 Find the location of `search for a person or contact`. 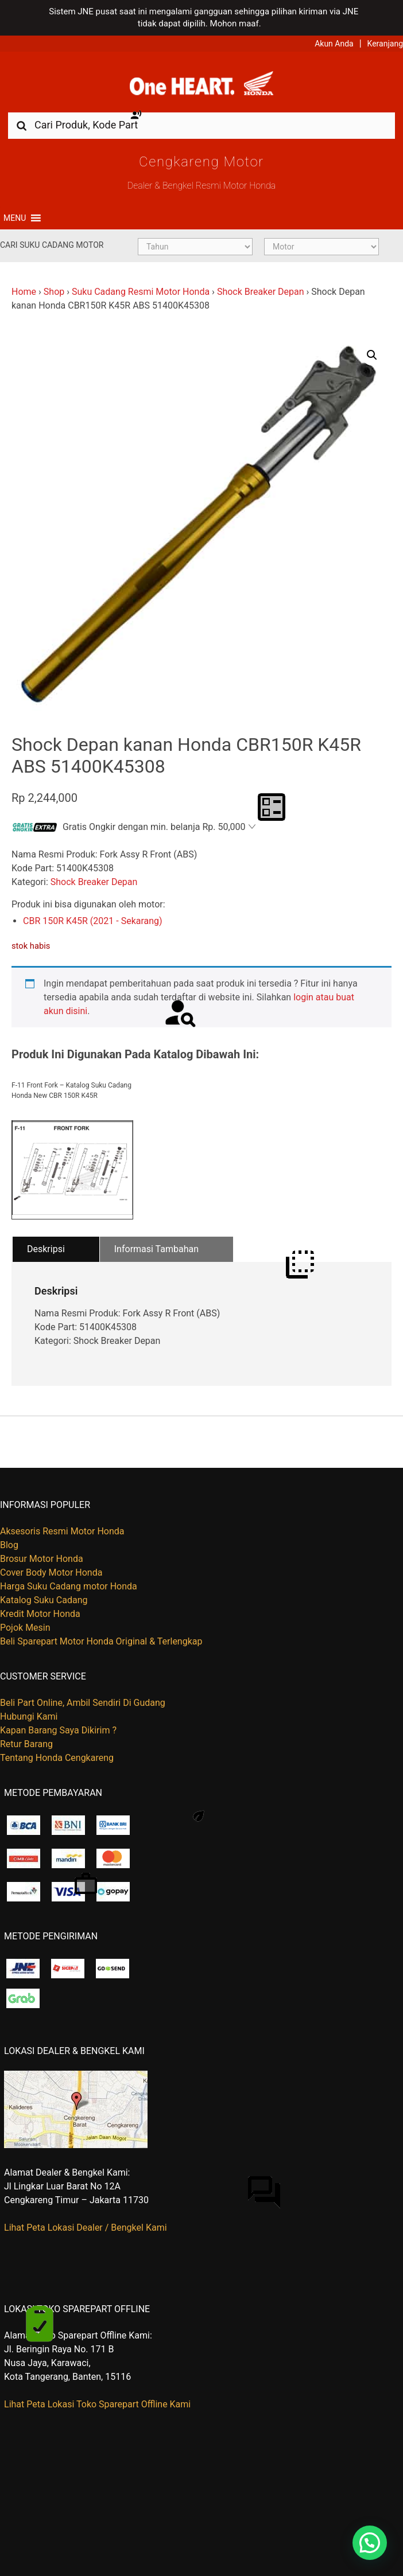

search for a person or contact is located at coordinates (181, 1012).